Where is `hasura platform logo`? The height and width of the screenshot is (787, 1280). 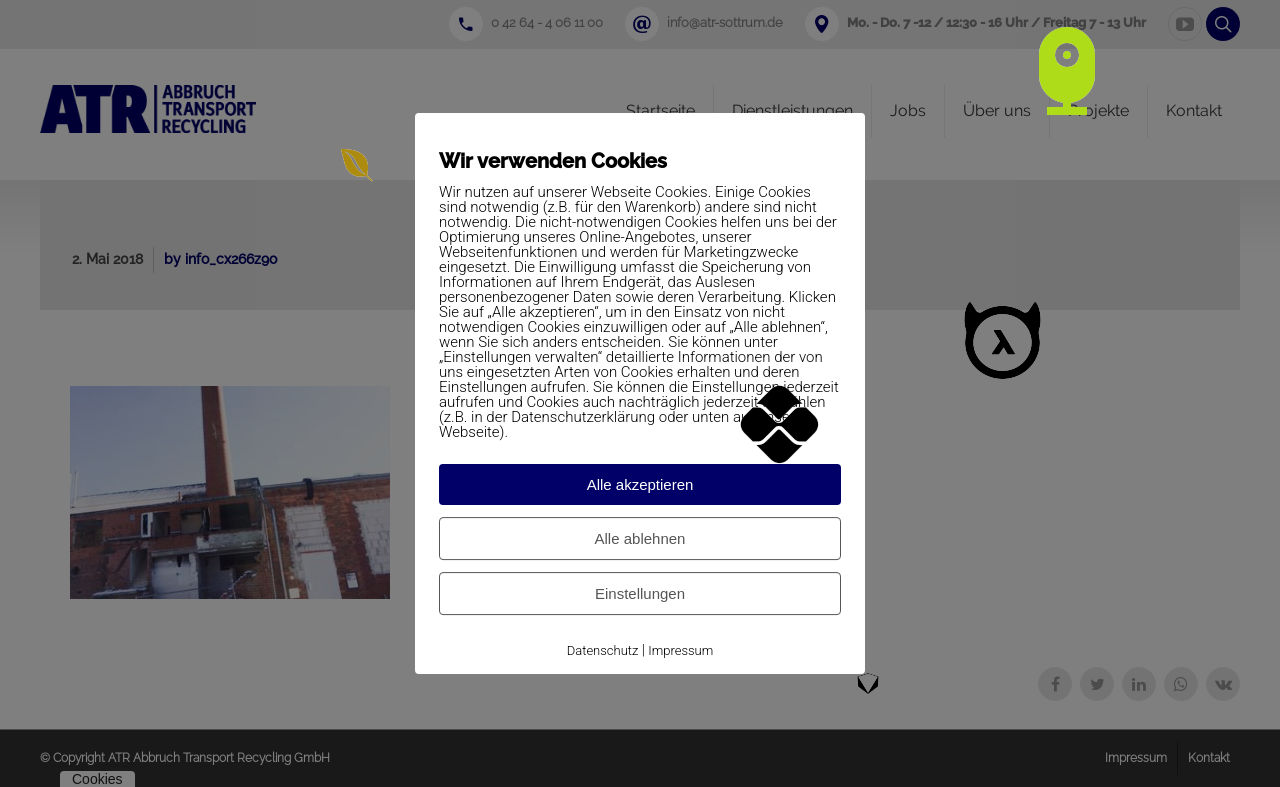 hasura platform logo is located at coordinates (1002, 340).